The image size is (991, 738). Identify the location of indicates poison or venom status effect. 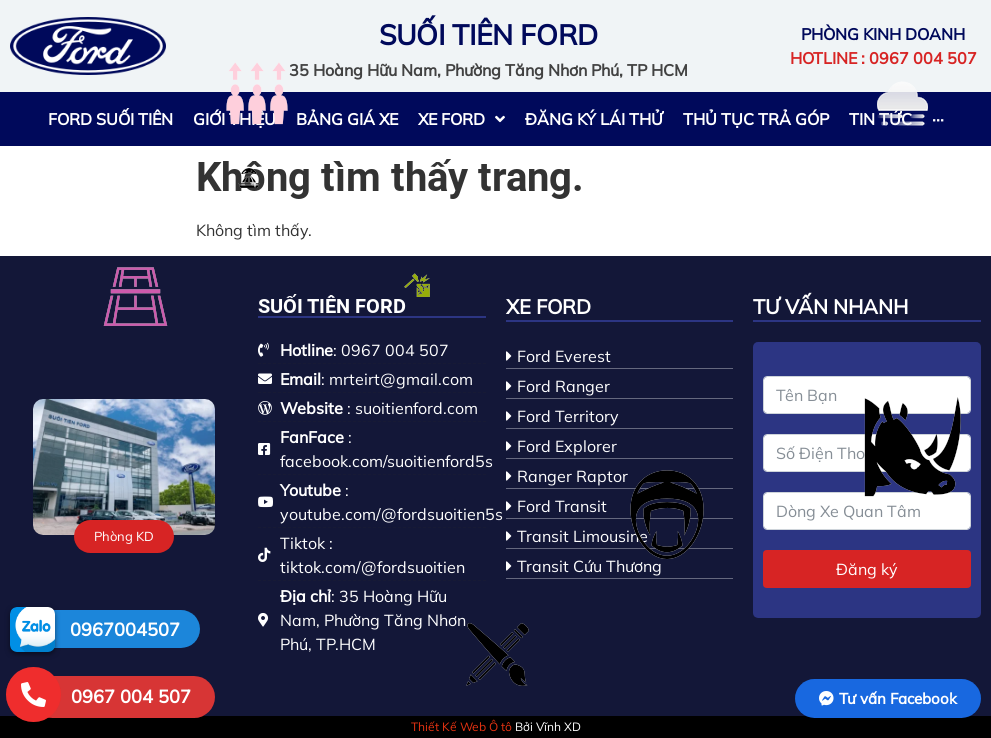
(667, 514).